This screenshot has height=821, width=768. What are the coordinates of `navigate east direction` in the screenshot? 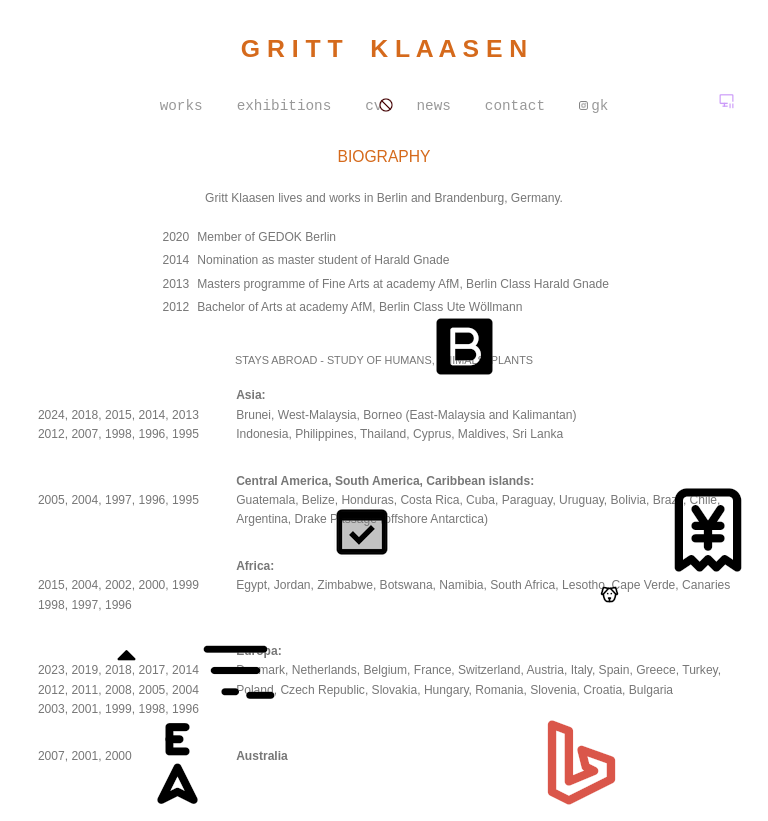 It's located at (177, 763).